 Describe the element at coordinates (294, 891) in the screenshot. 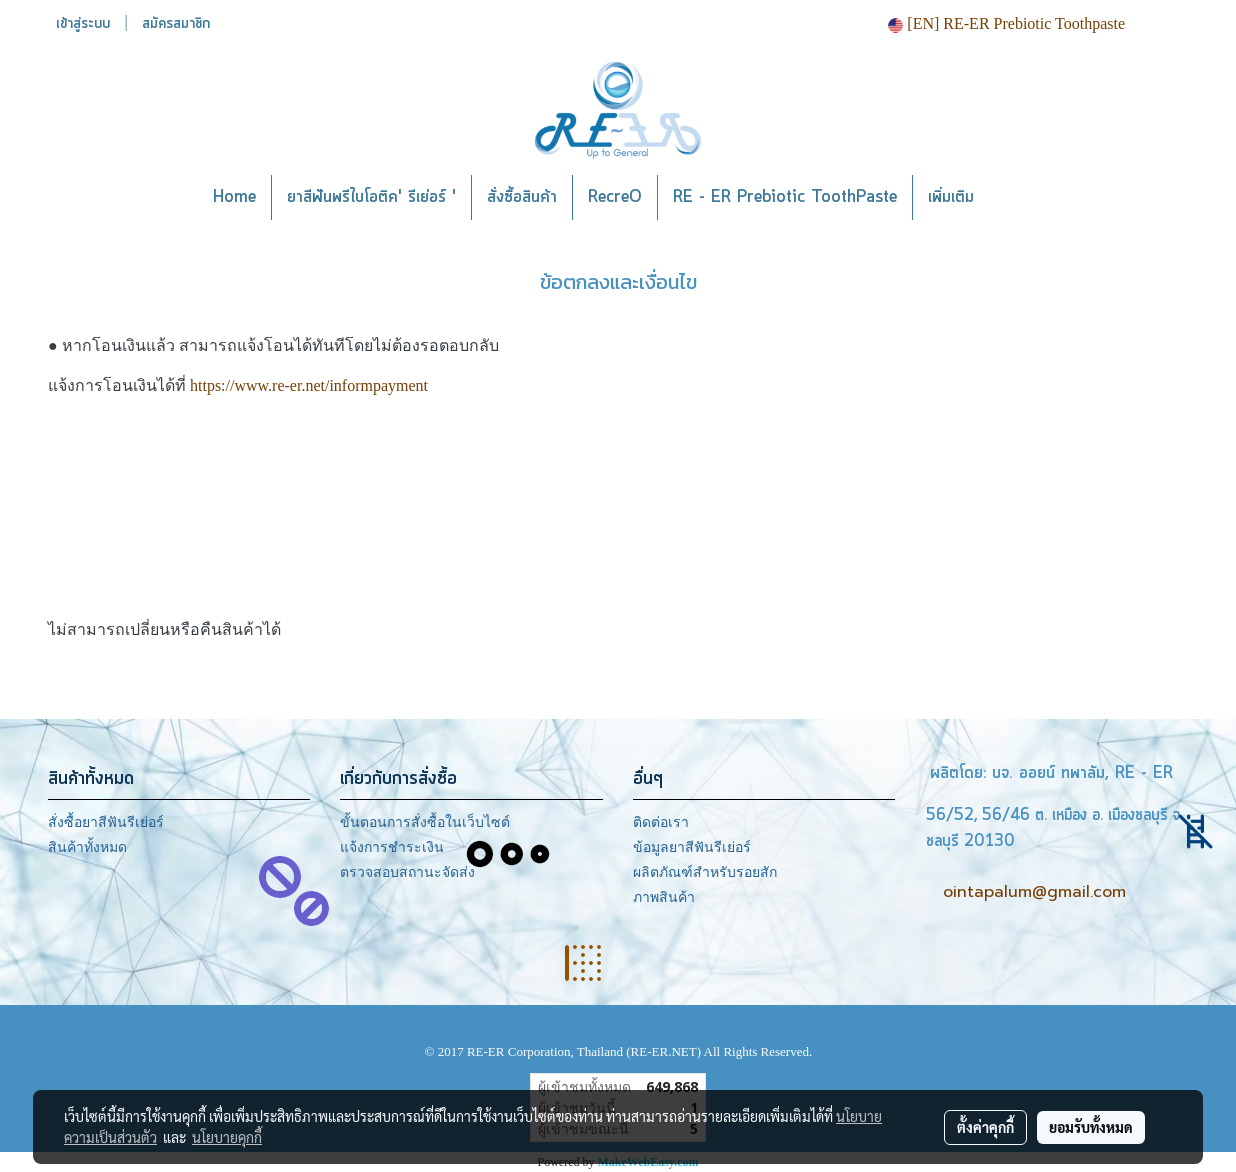

I see `access medication tracking or reminders` at that location.